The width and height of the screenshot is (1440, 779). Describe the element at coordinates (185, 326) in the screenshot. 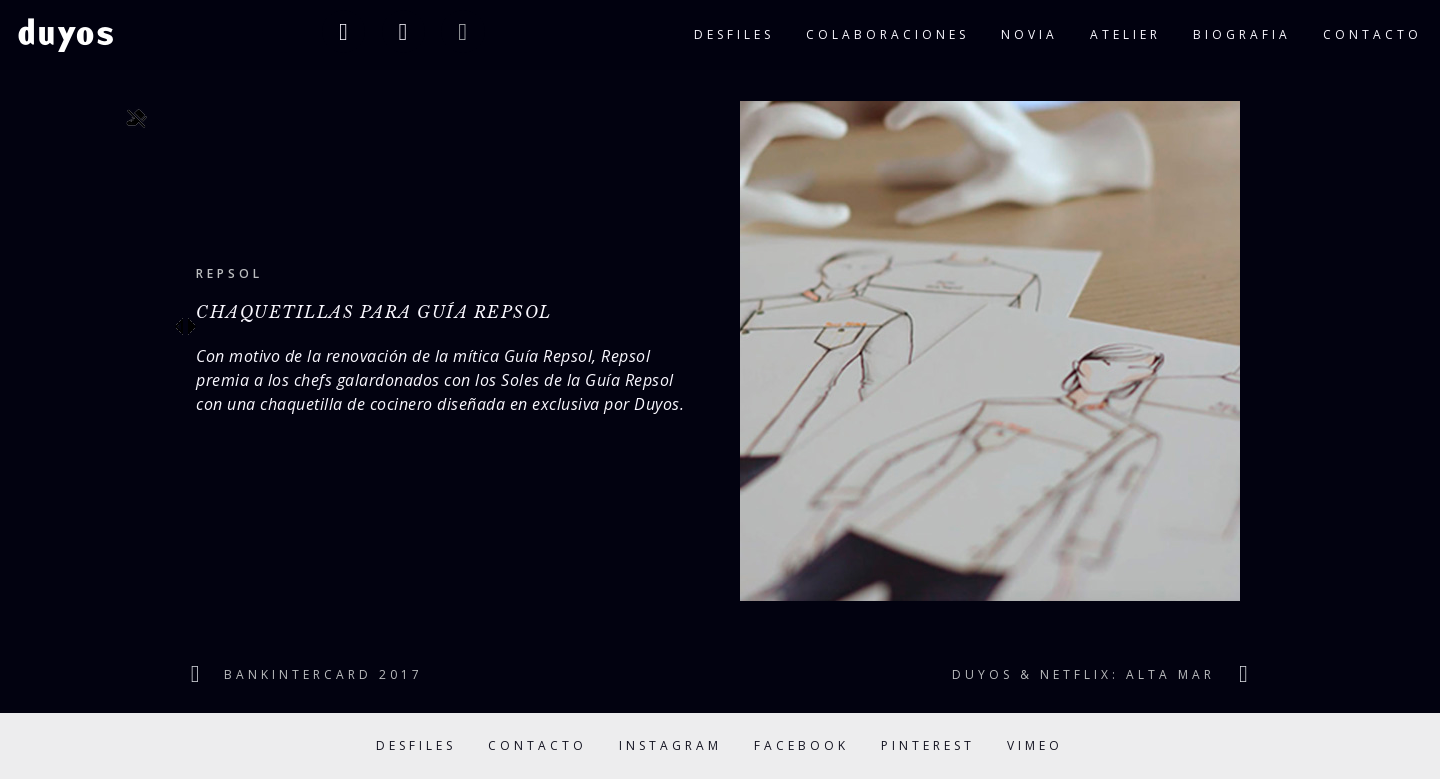

I see `switch to the left panel or view` at that location.